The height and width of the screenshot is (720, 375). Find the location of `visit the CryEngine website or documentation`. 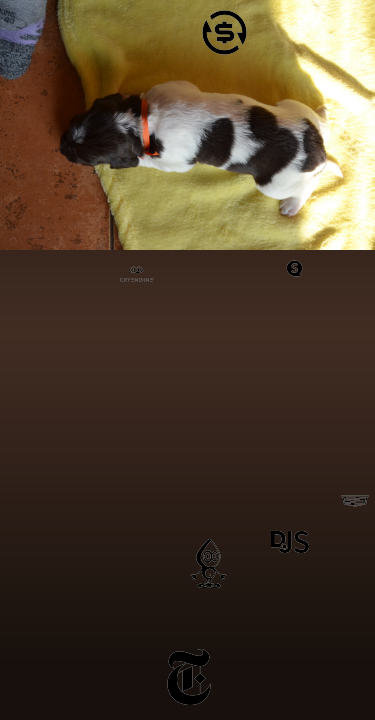

visit the CryEngine website or documentation is located at coordinates (137, 274).